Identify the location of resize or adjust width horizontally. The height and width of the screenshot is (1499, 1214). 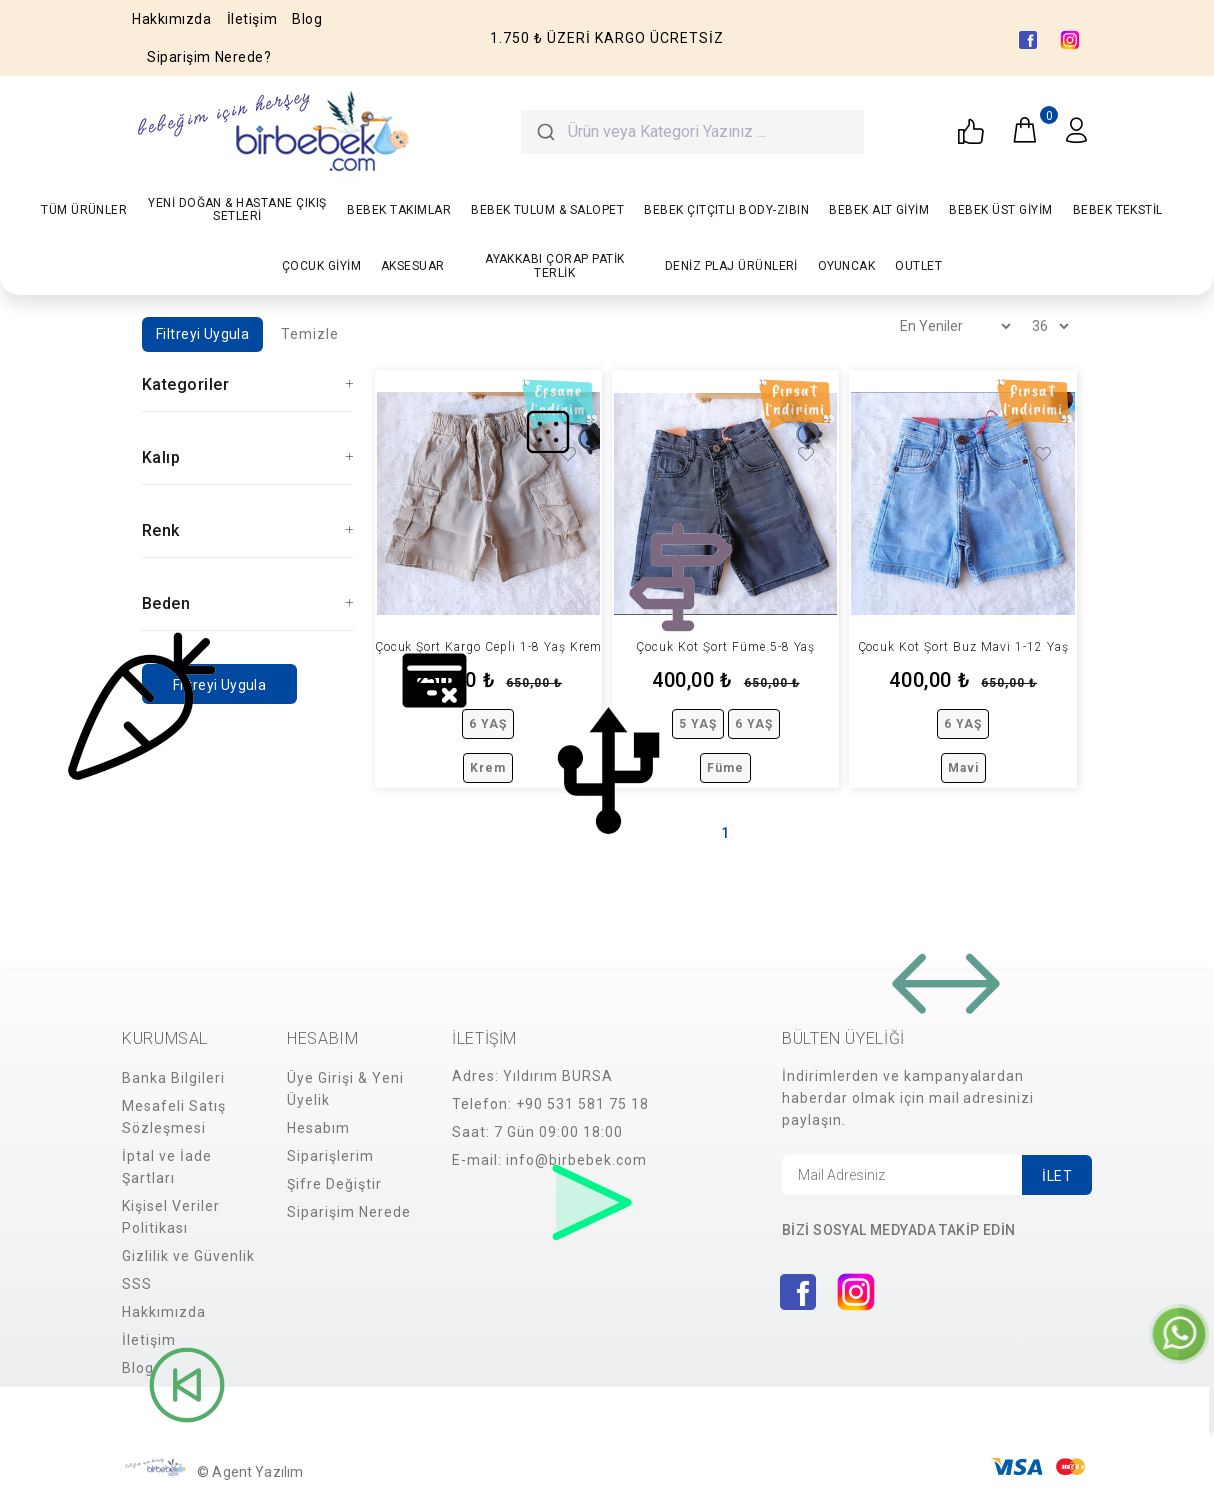
(946, 985).